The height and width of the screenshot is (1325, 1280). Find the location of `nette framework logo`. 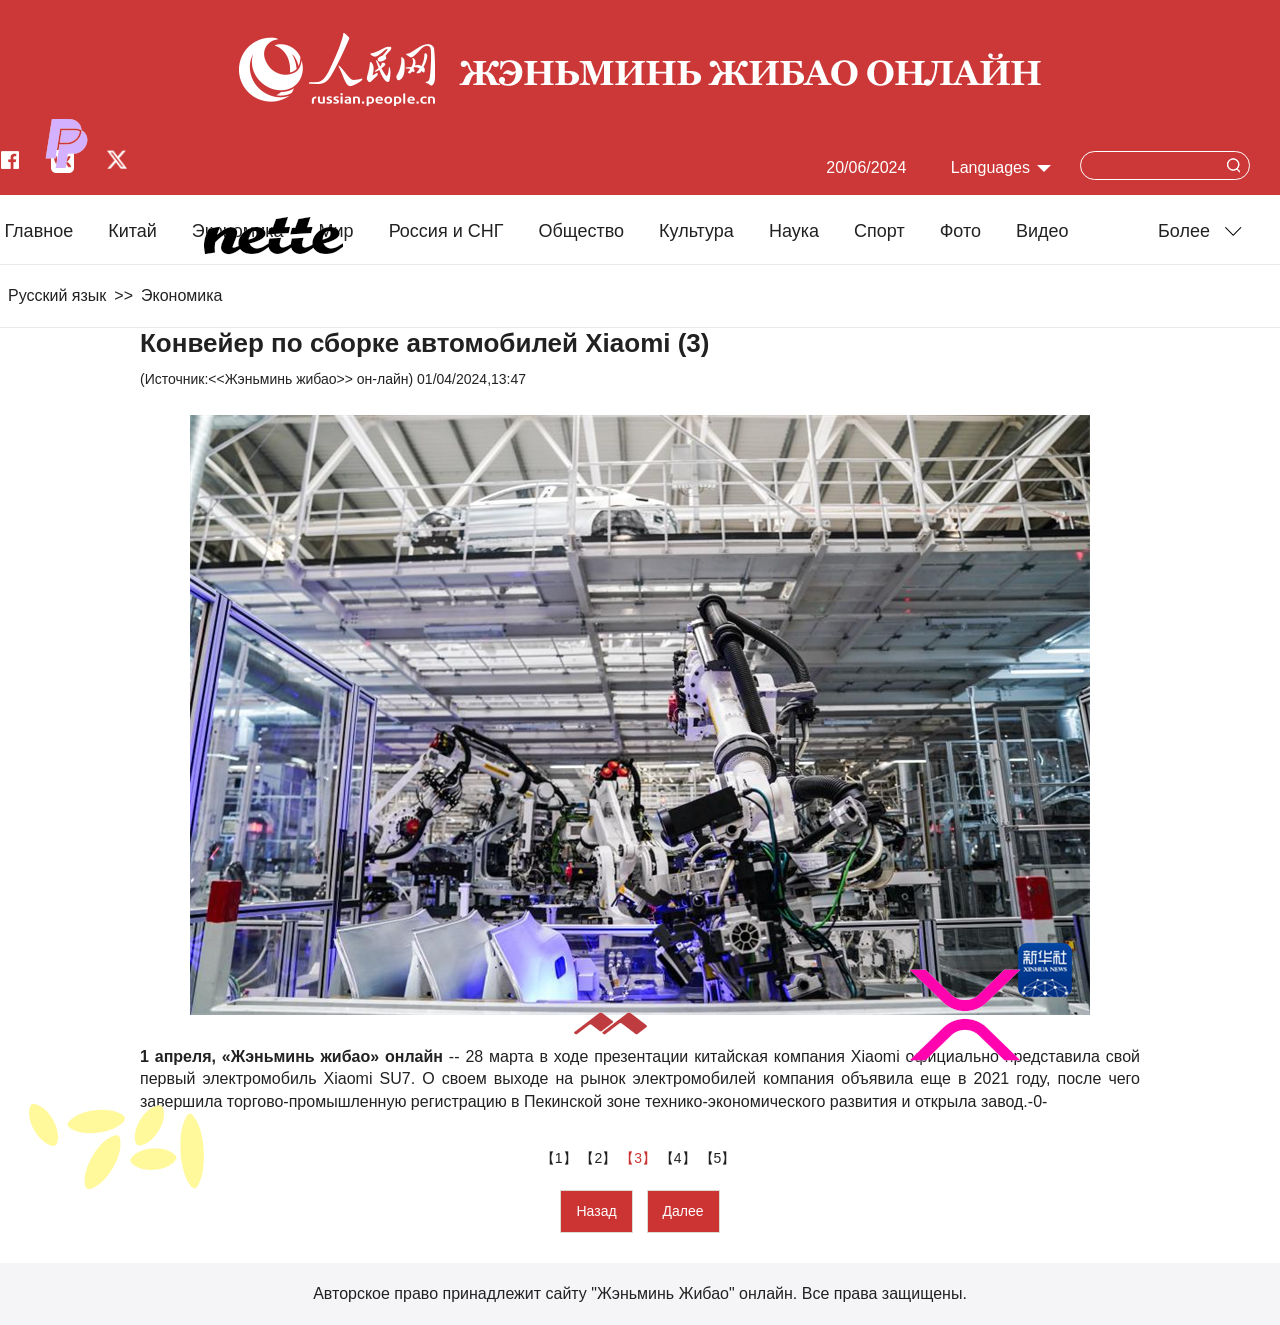

nette framework logo is located at coordinates (273, 235).